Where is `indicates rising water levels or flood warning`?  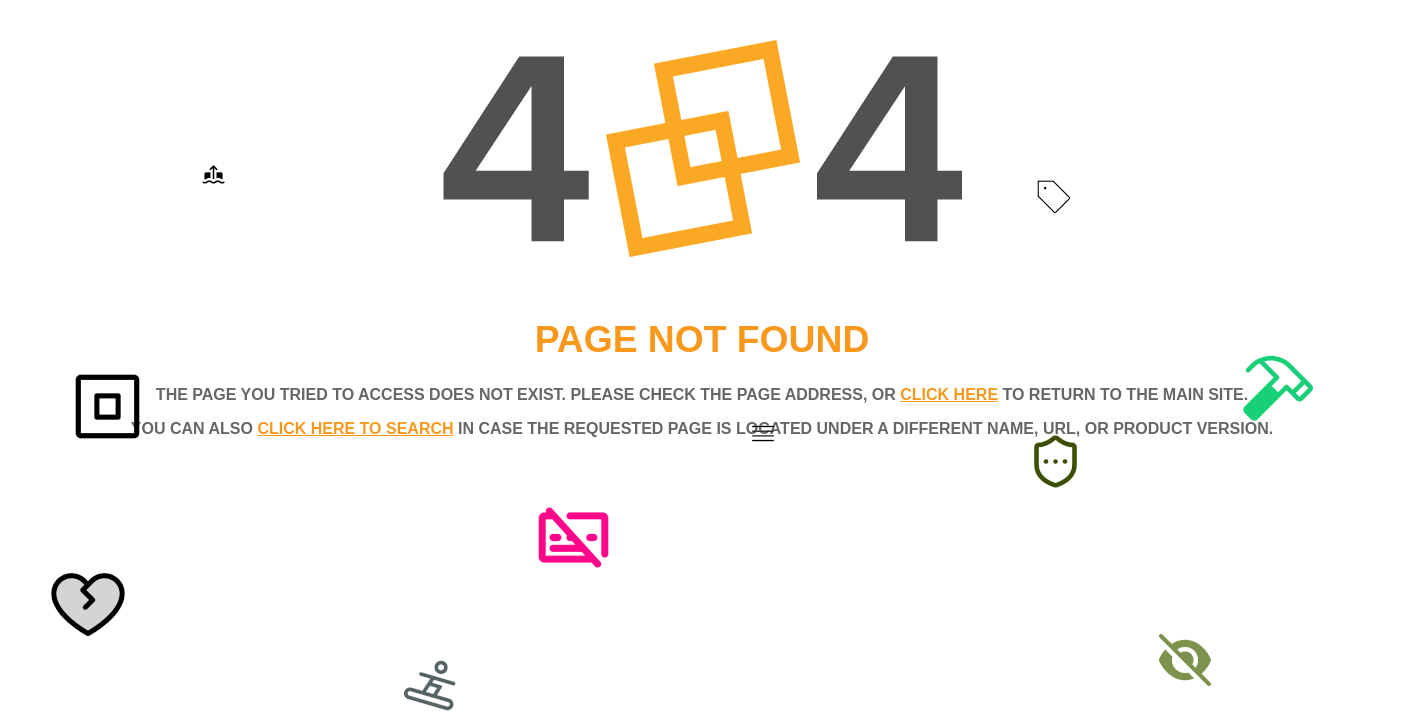 indicates rising water levels or flood warning is located at coordinates (213, 174).